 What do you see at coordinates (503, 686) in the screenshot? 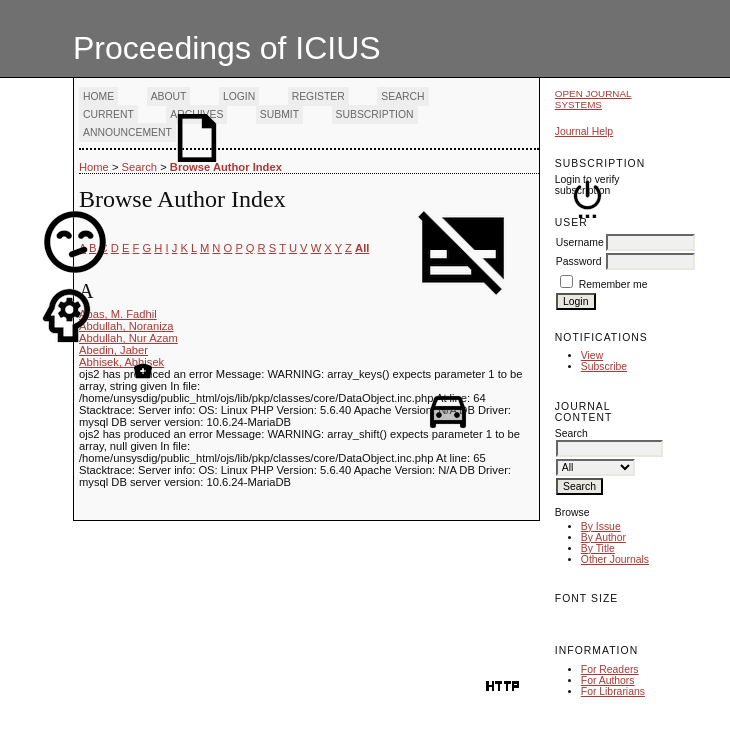
I see `indicates a web link or URL` at bounding box center [503, 686].